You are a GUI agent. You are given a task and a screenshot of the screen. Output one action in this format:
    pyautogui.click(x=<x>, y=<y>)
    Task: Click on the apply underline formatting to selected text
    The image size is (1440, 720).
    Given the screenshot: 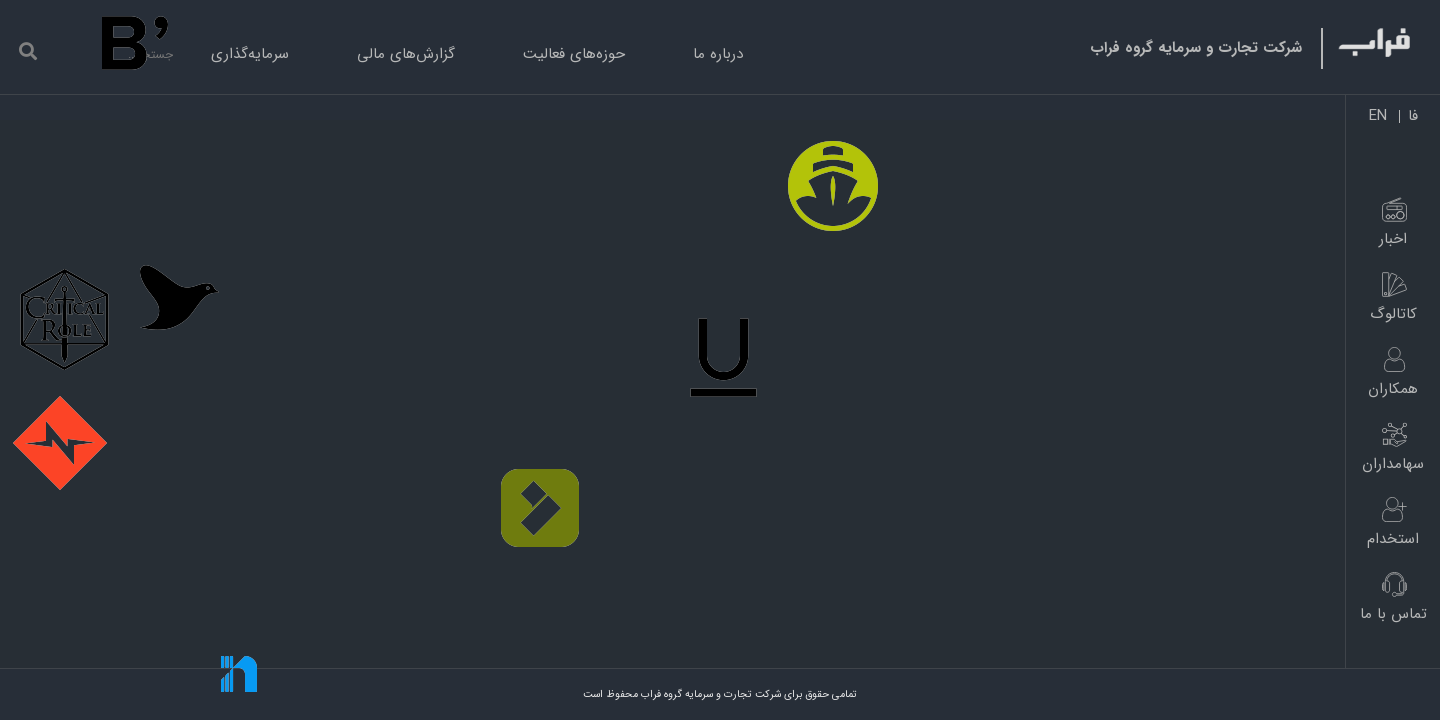 What is the action you would take?
    pyautogui.click(x=723, y=355)
    